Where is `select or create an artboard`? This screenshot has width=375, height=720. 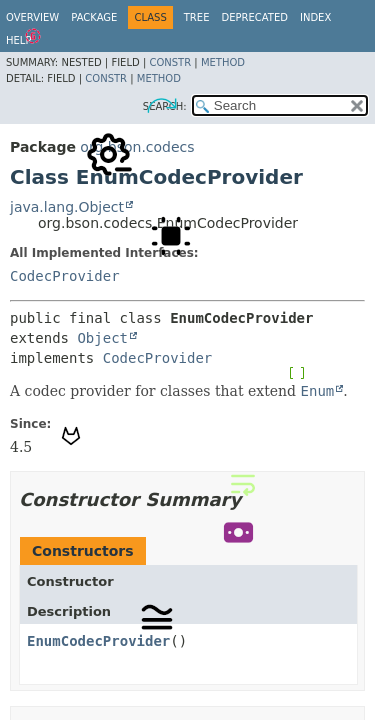 select or create an artboard is located at coordinates (171, 236).